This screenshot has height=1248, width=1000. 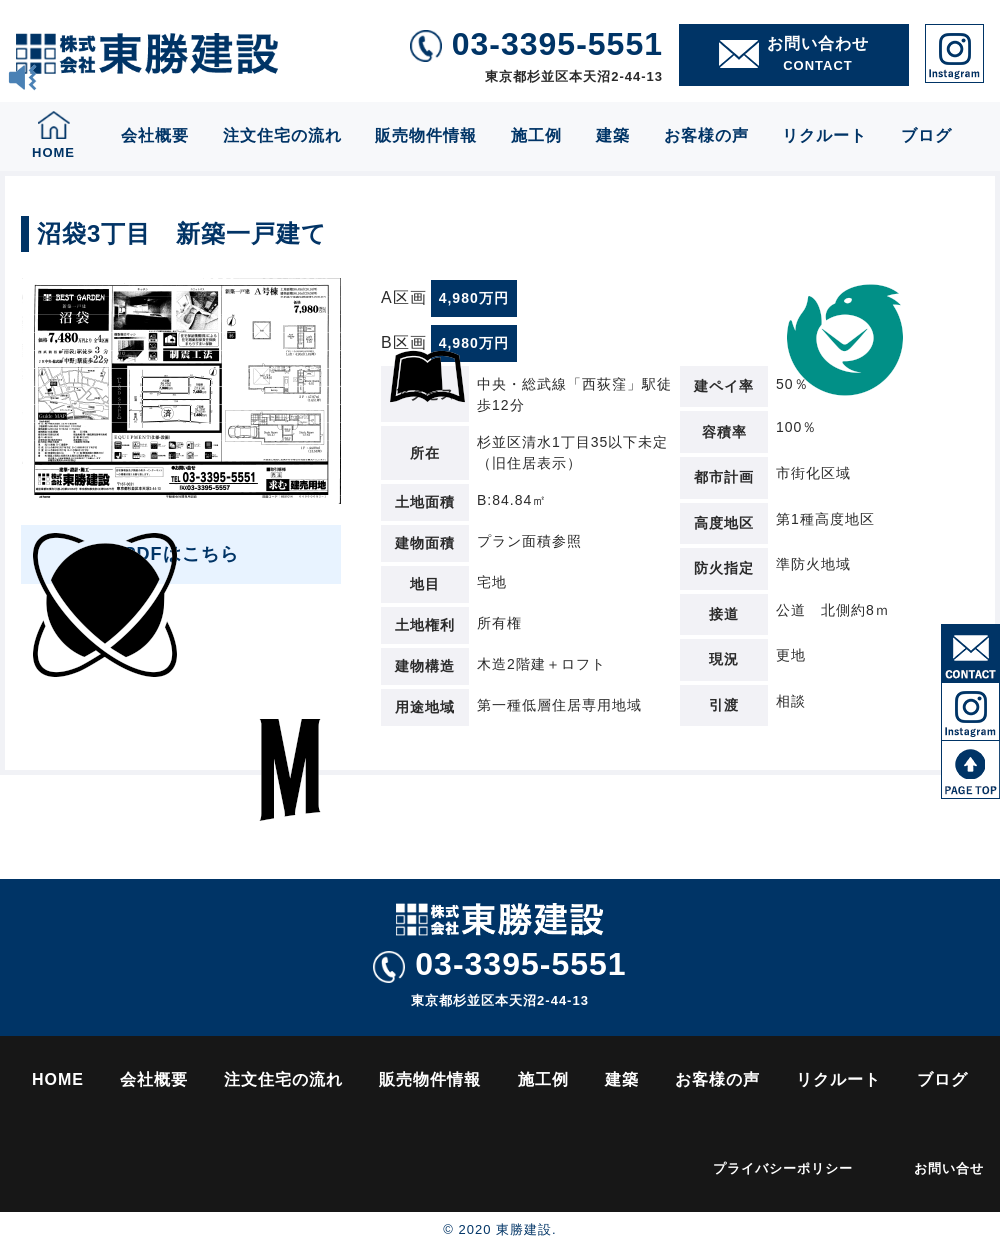 I want to click on open The Mighty app or website, so click(x=290, y=770).